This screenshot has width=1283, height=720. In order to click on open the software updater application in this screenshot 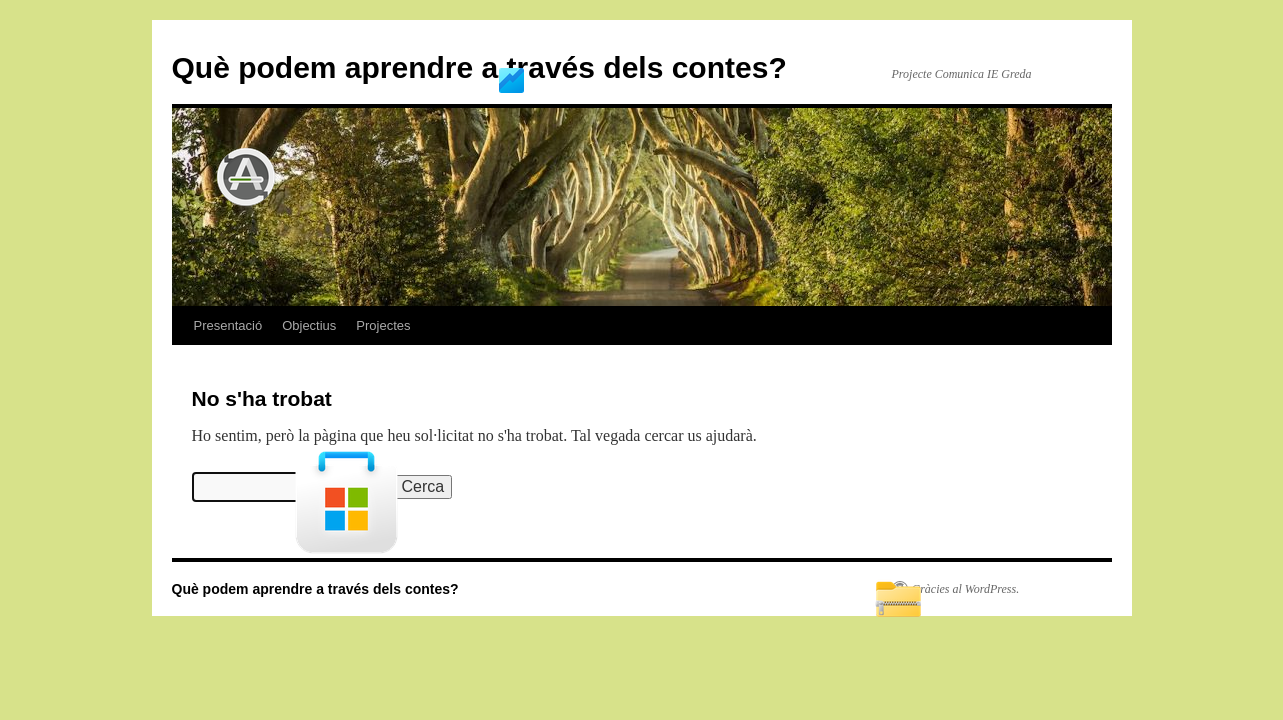, I will do `click(246, 177)`.